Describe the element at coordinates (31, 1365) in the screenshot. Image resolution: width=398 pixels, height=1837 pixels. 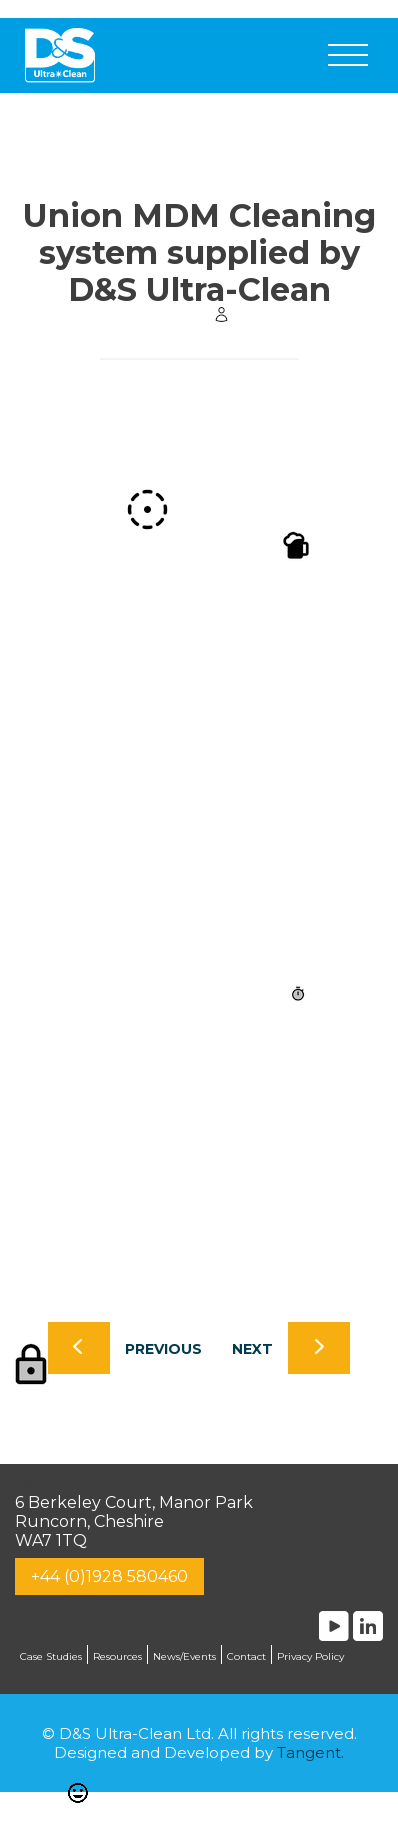
I see `lock or secure this item` at that location.